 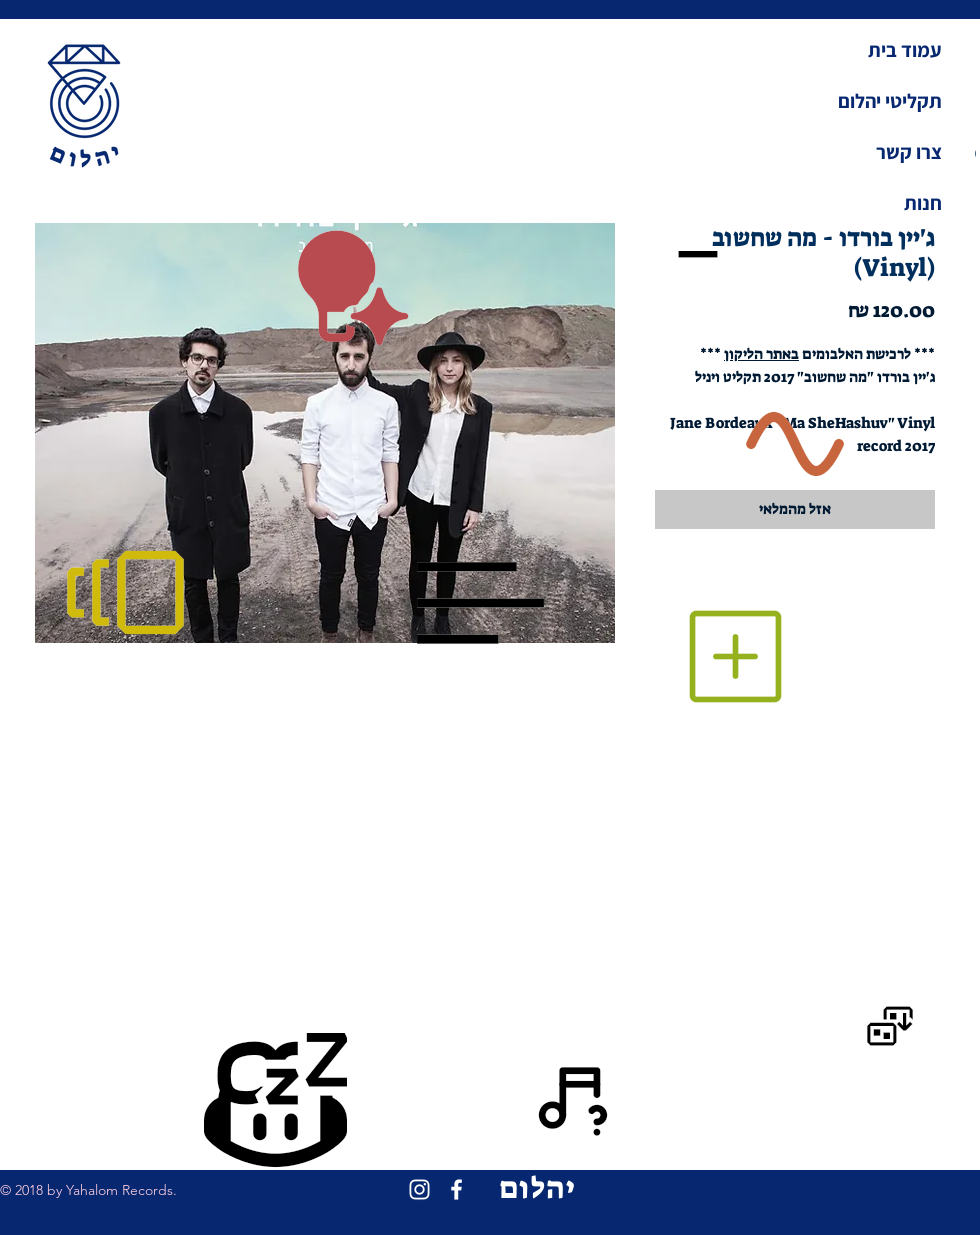 What do you see at coordinates (573, 1098) in the screenshot?
I see `get help identifying a song` at bounding box center [573, 1098].